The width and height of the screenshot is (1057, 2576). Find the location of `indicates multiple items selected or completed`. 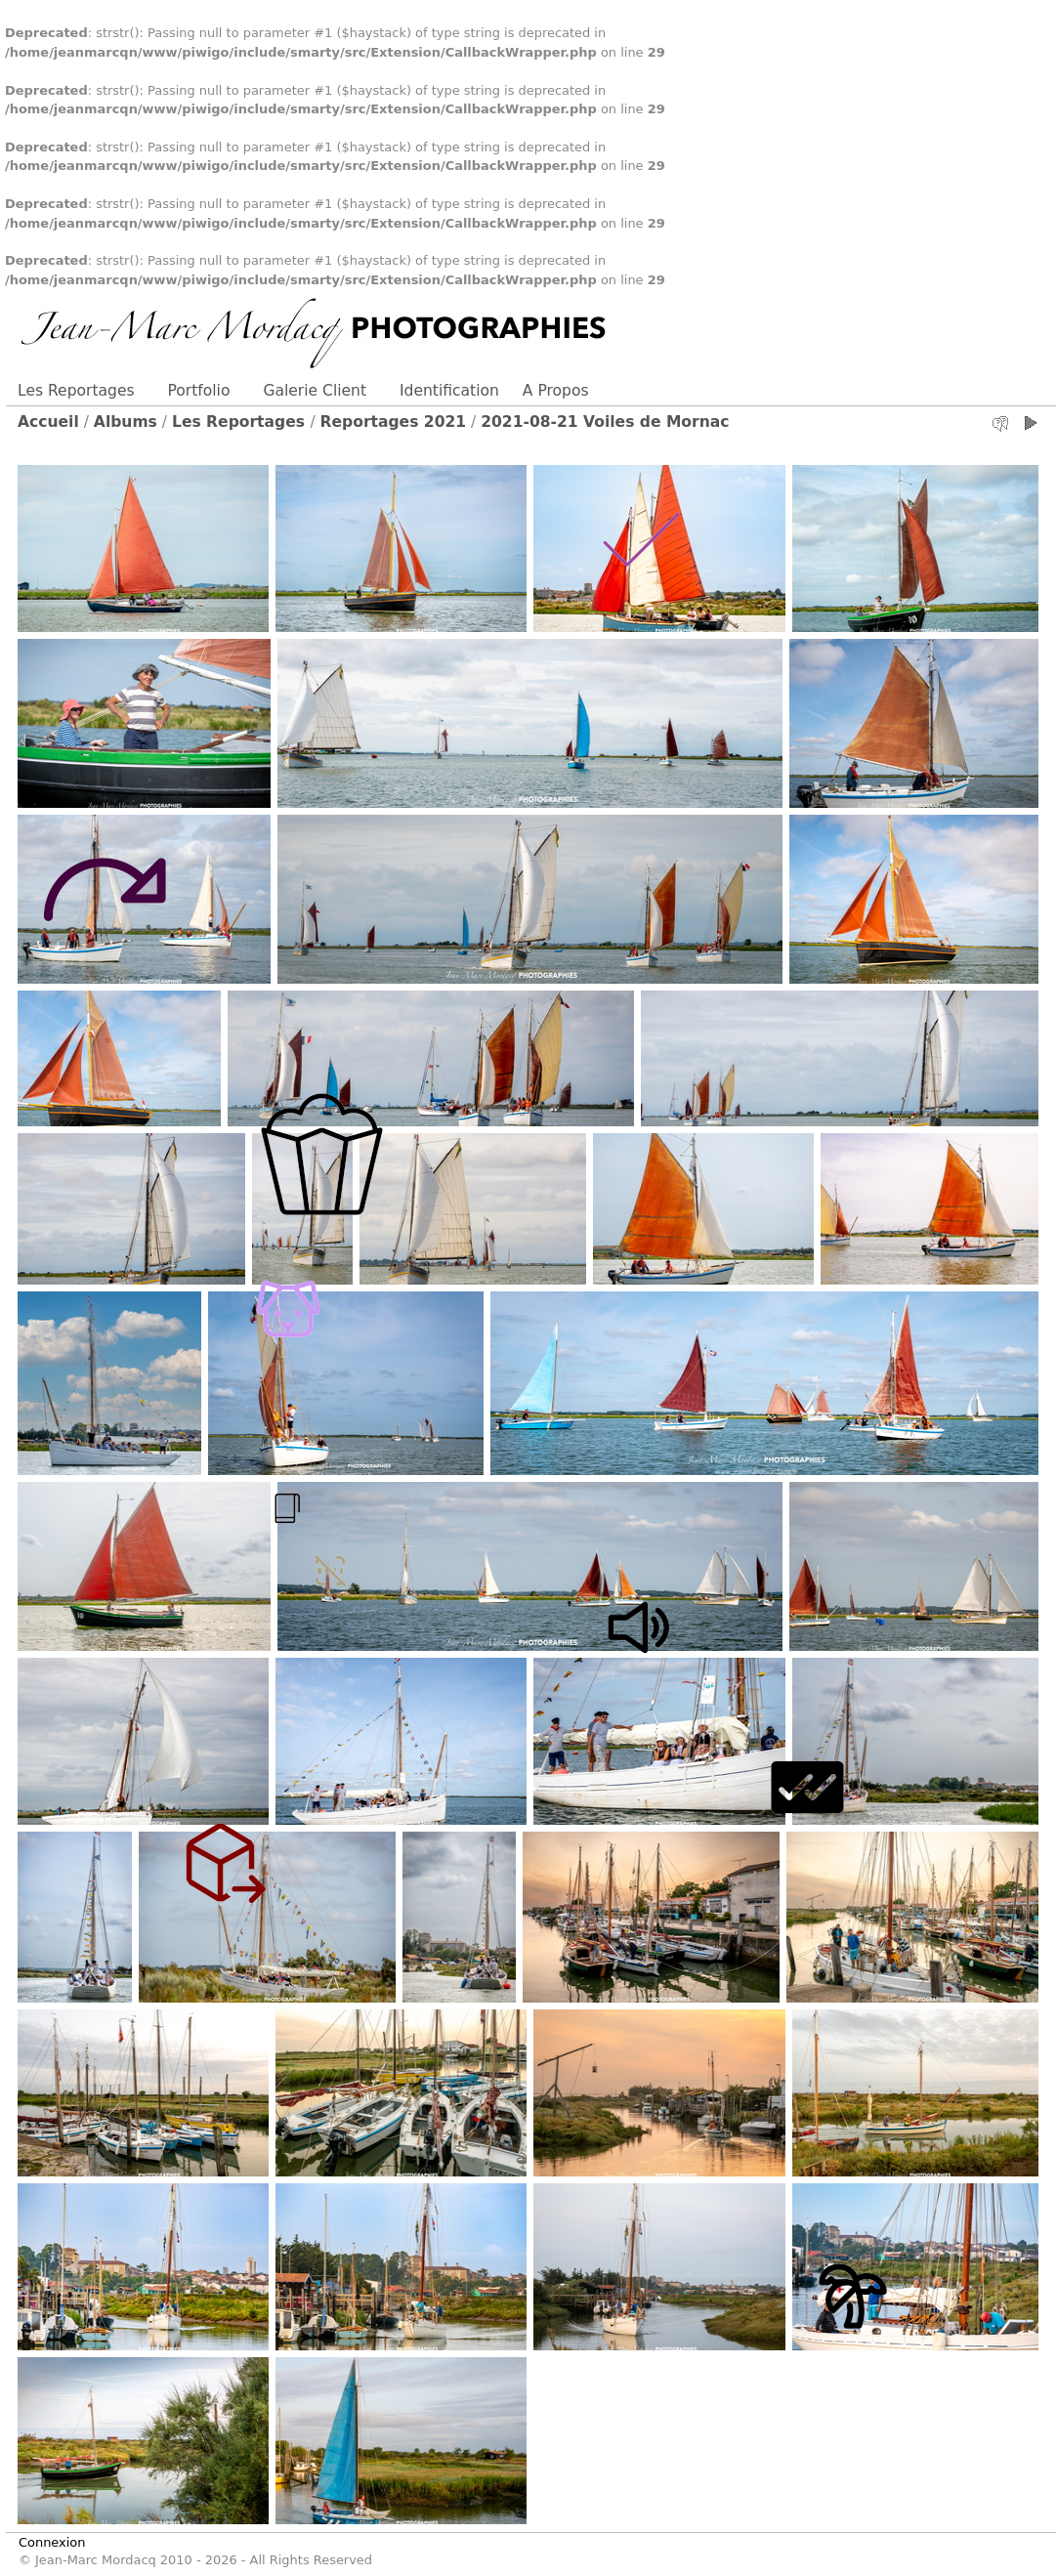

indicates multiple items selected or completed is located at coordinates (807, 1787).